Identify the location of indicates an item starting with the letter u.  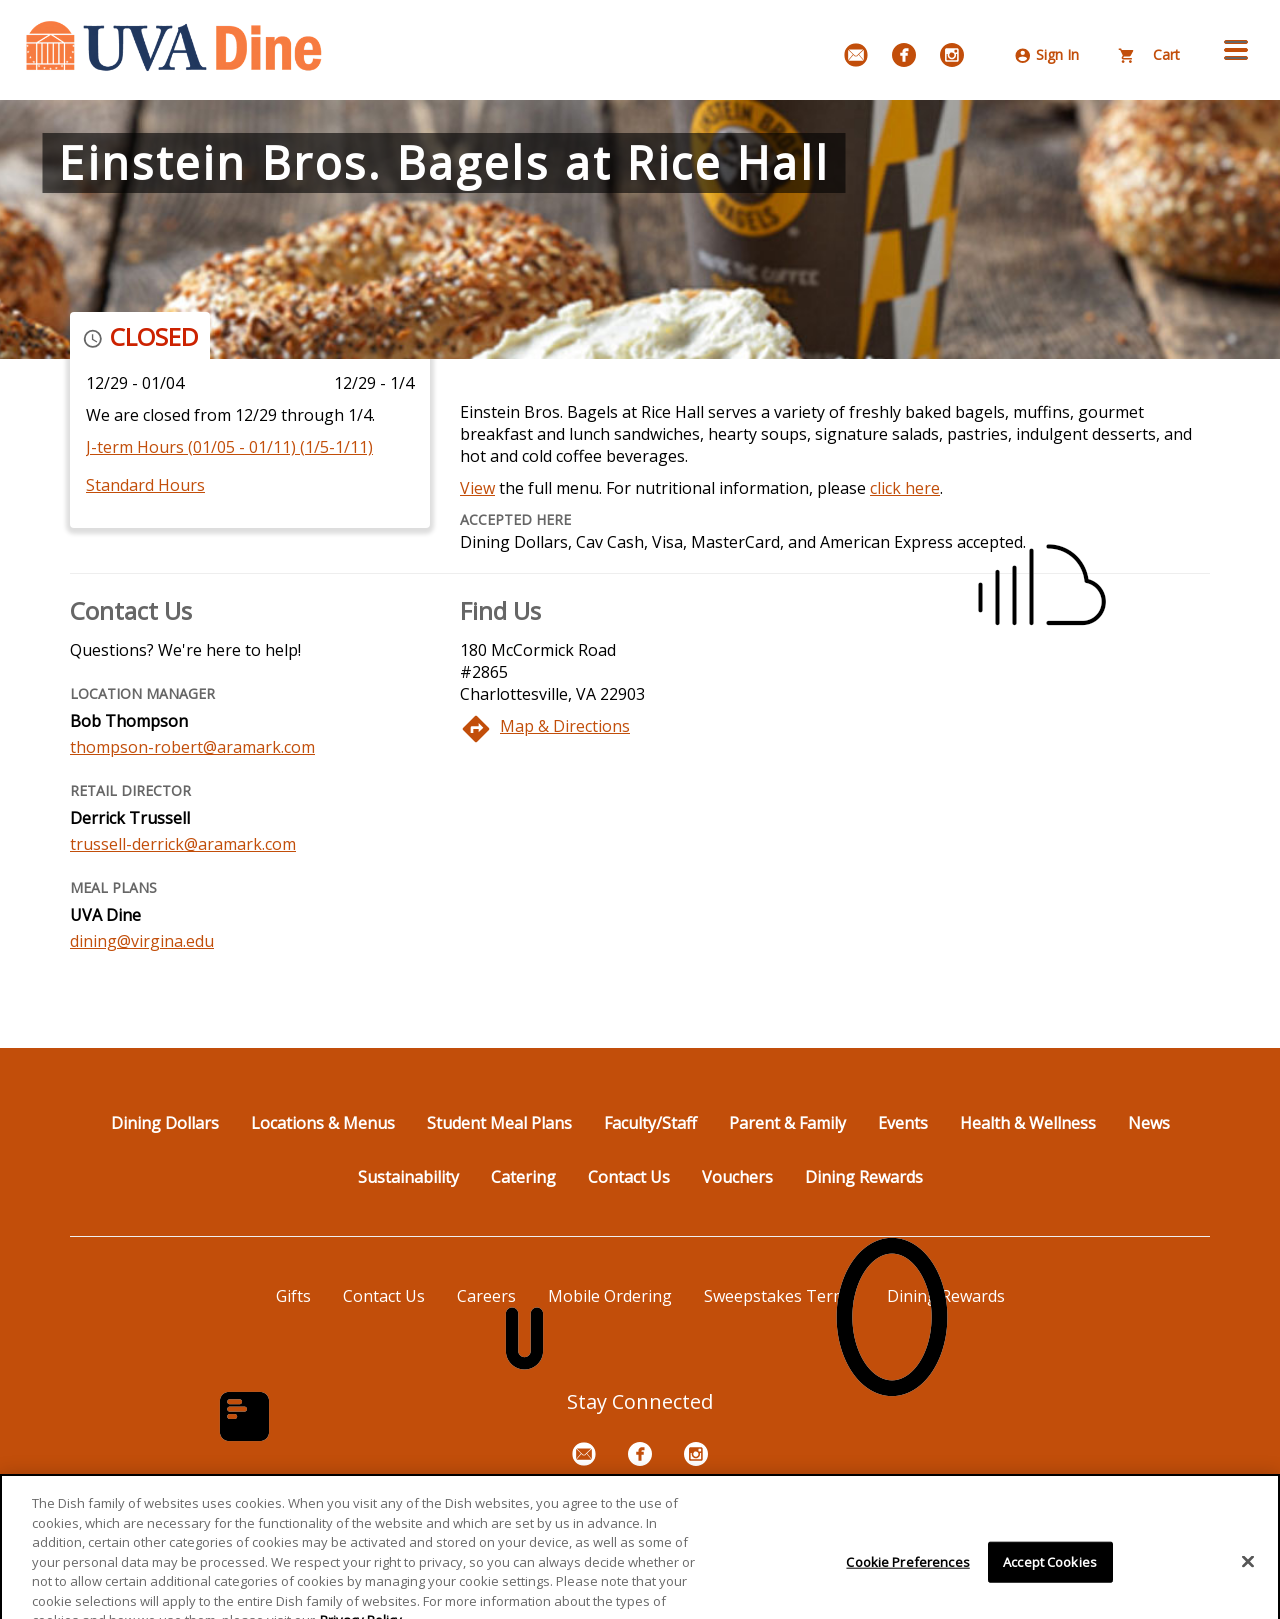
(524, 1338).